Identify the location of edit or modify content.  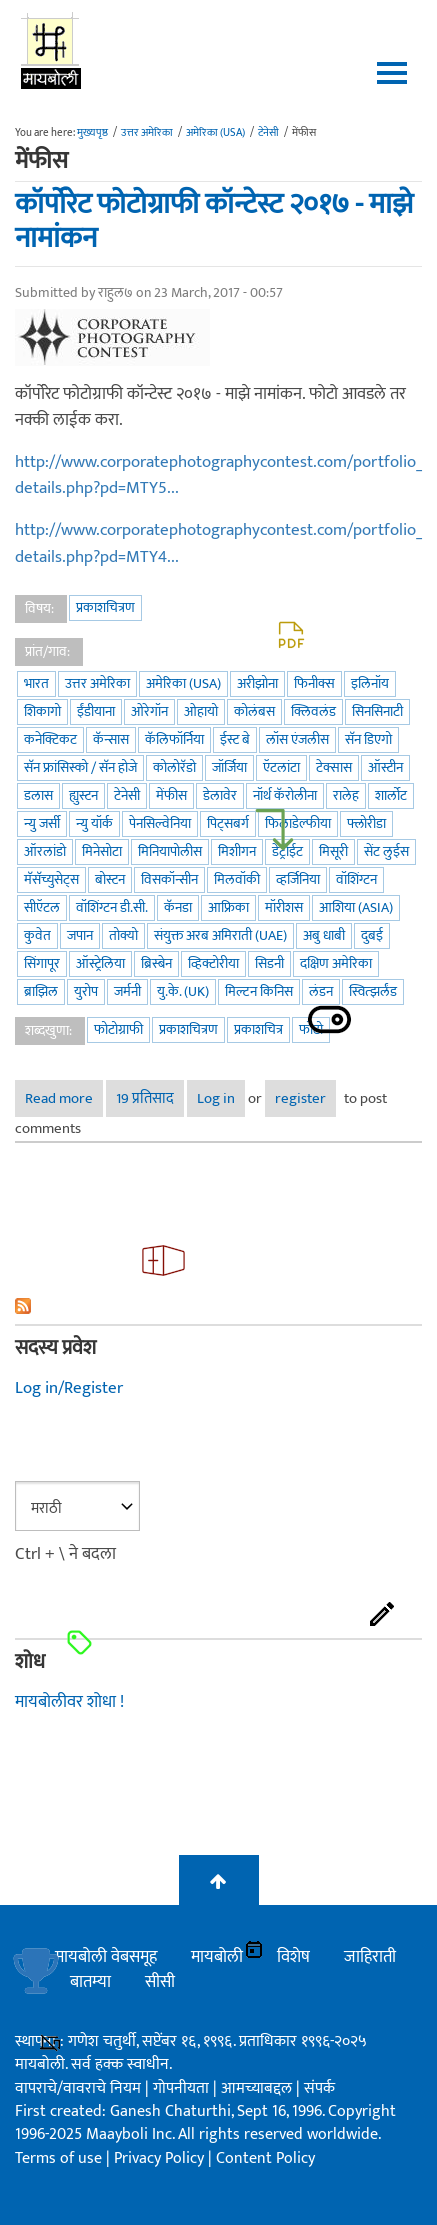
(382, 1614).